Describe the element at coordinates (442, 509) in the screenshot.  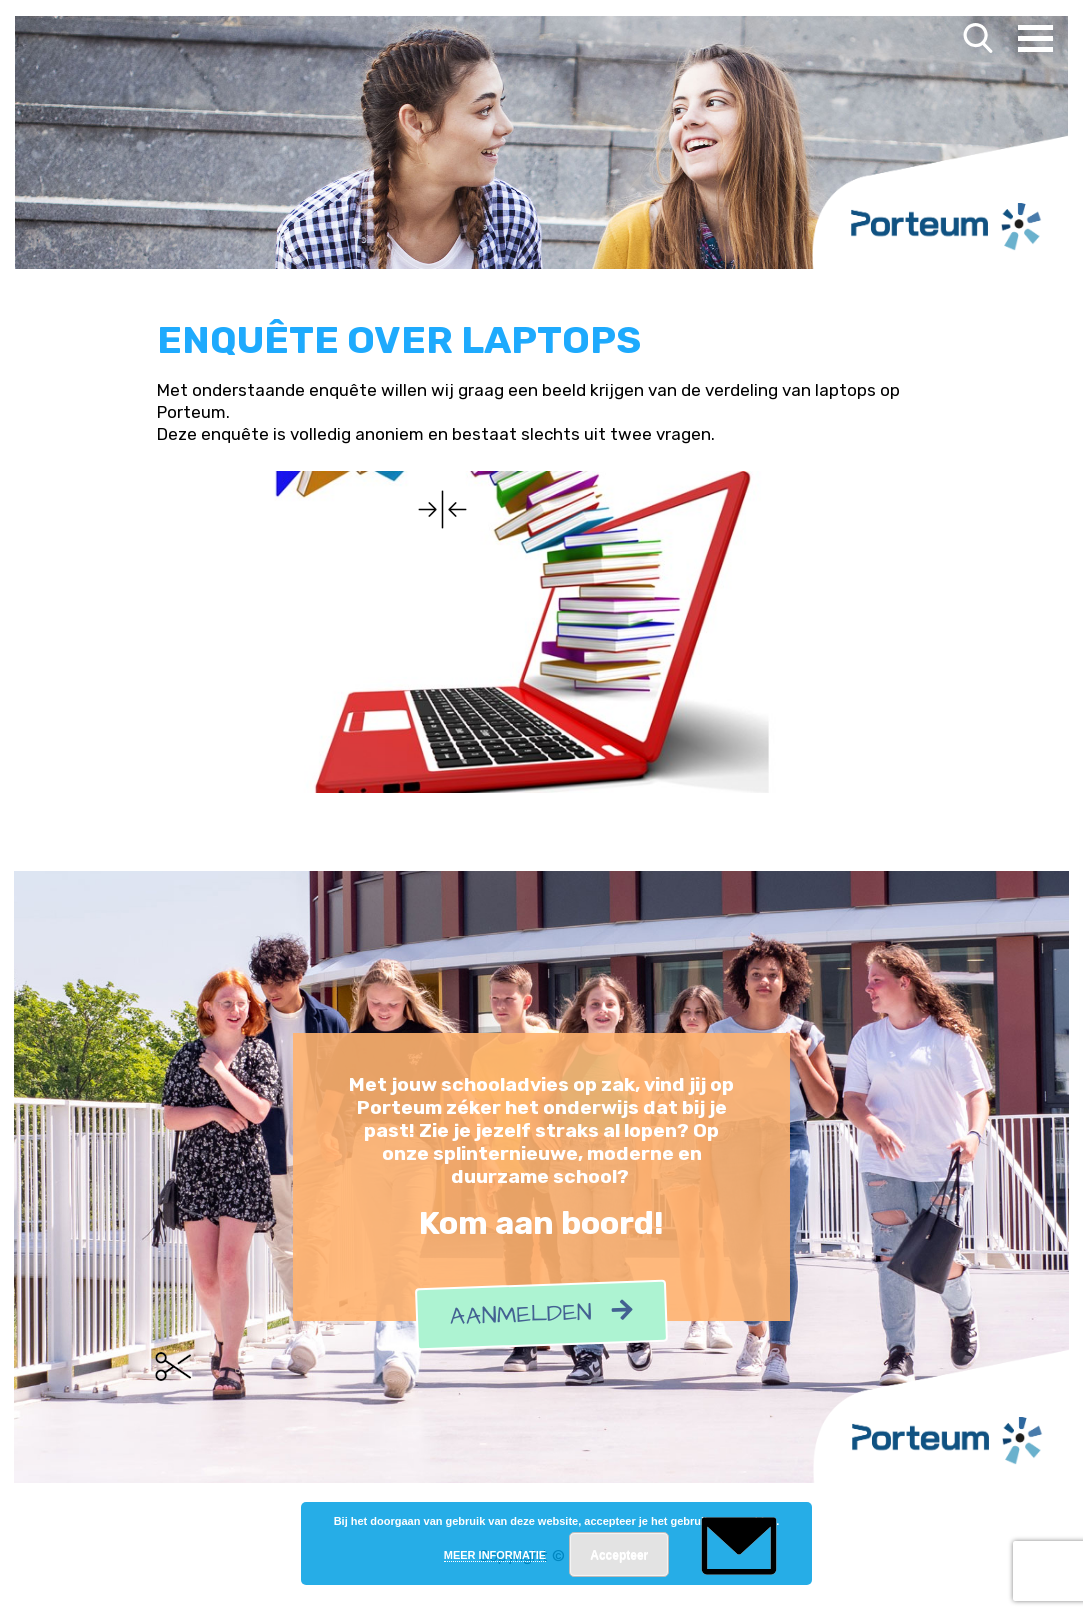
I see `collapse or compress content horizontally` at that location.